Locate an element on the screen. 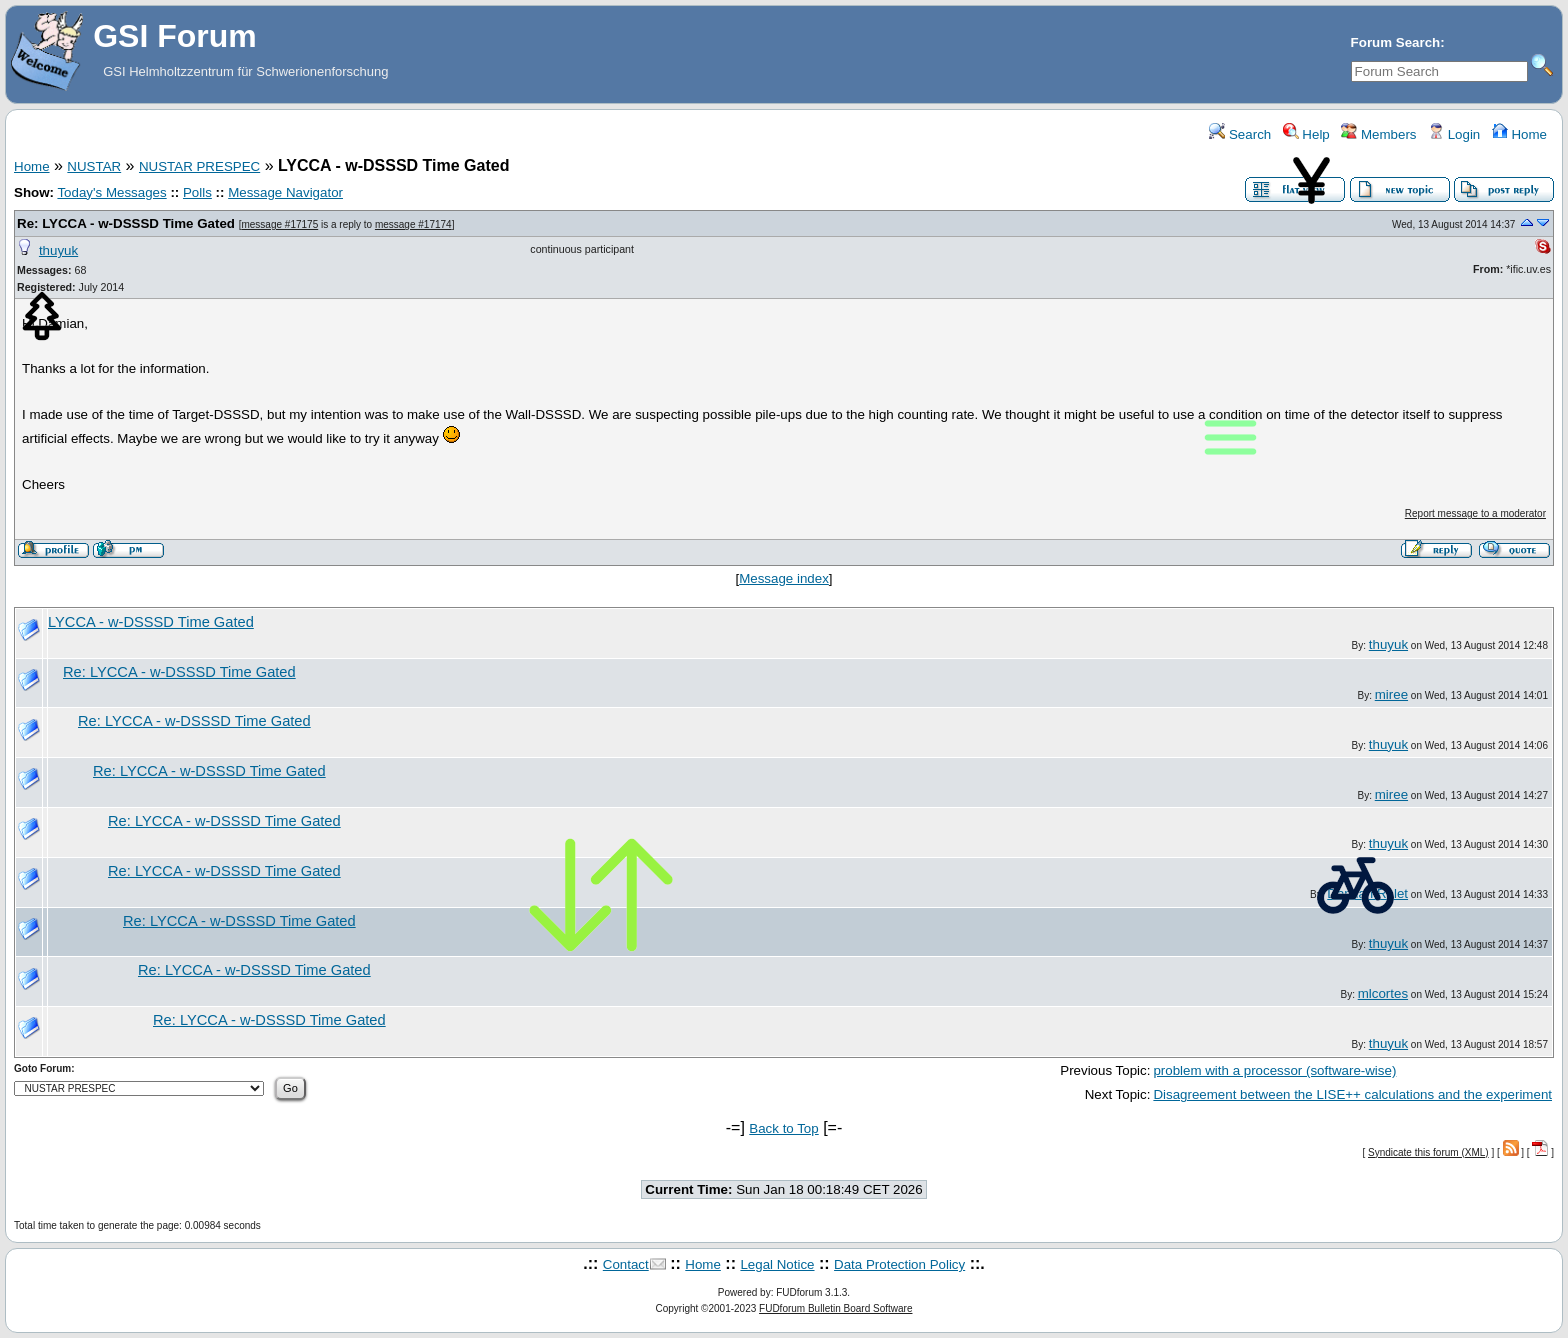  view price in japanese yen is located at coordinates (1311, 180).